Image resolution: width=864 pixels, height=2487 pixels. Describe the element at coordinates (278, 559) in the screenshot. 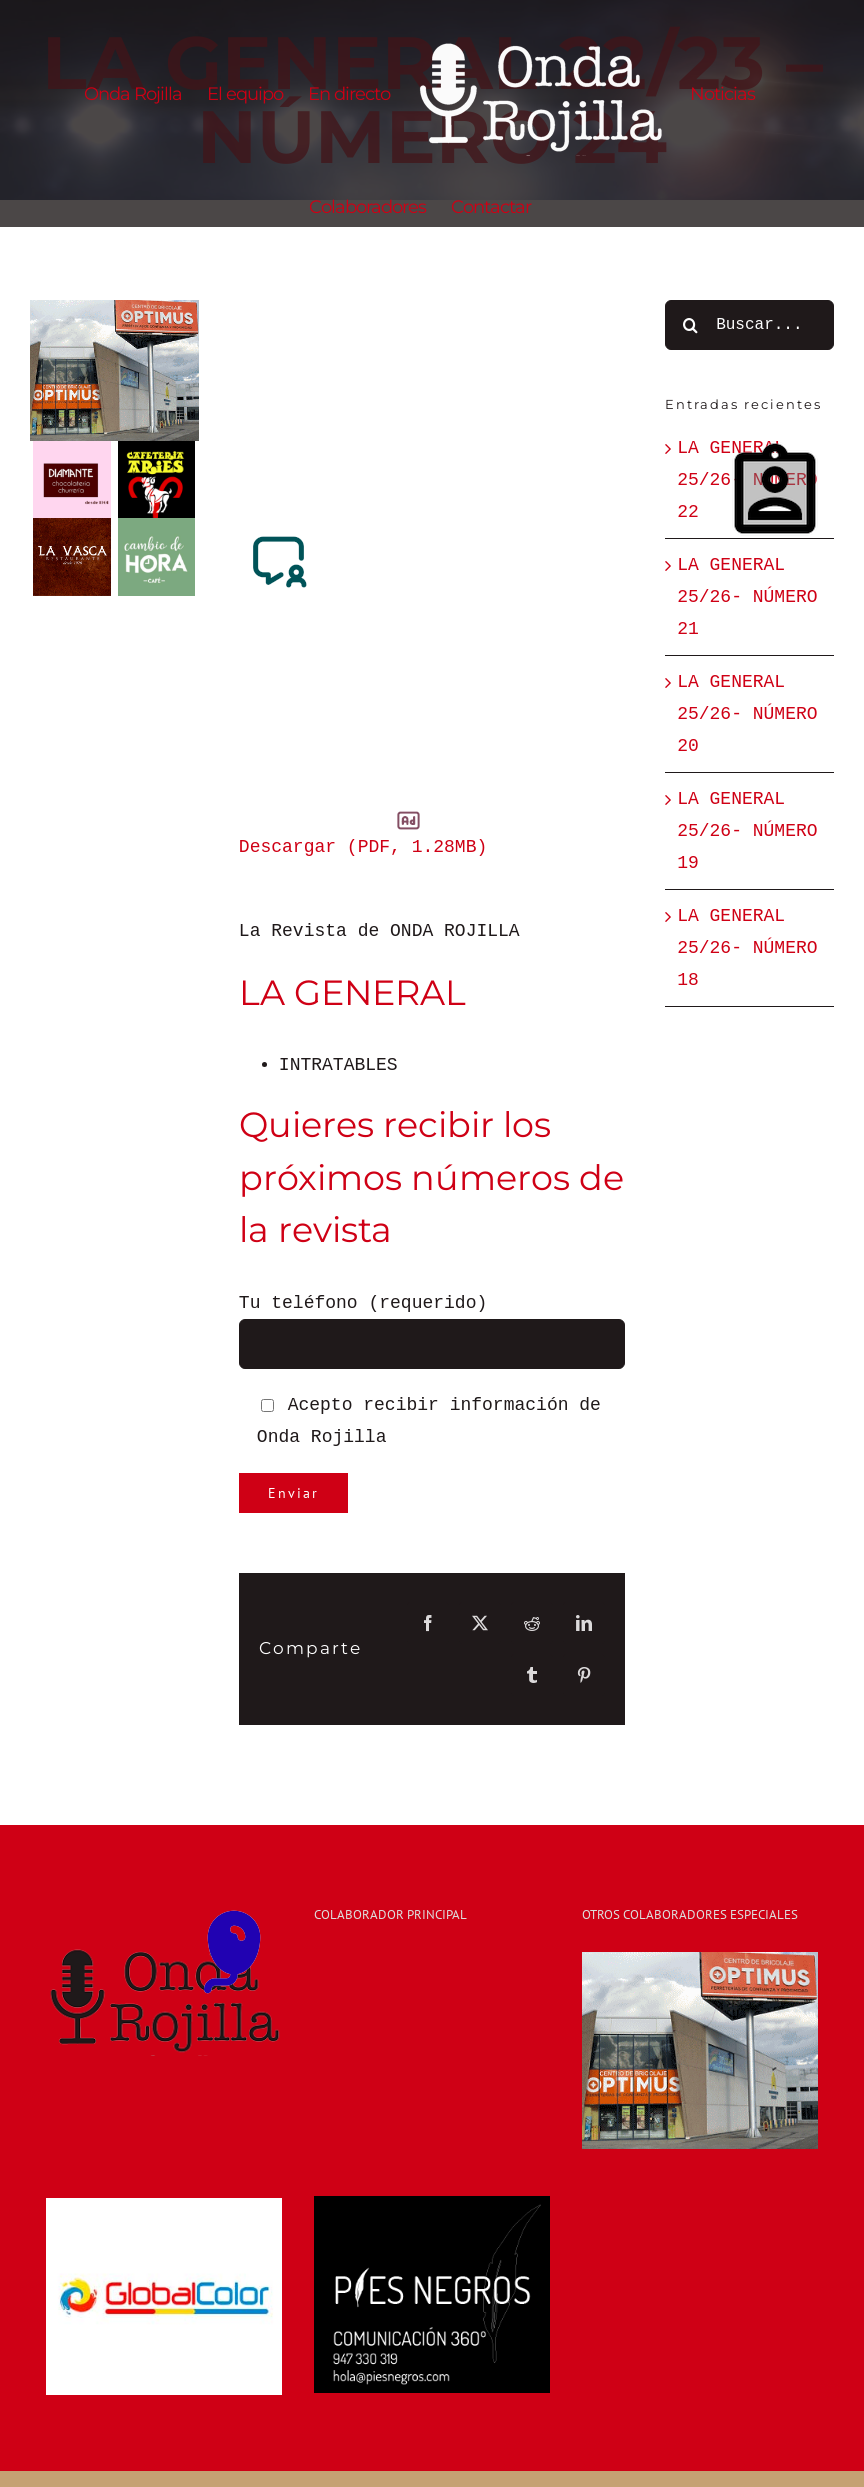

I see `view message from a specific user` at that location.